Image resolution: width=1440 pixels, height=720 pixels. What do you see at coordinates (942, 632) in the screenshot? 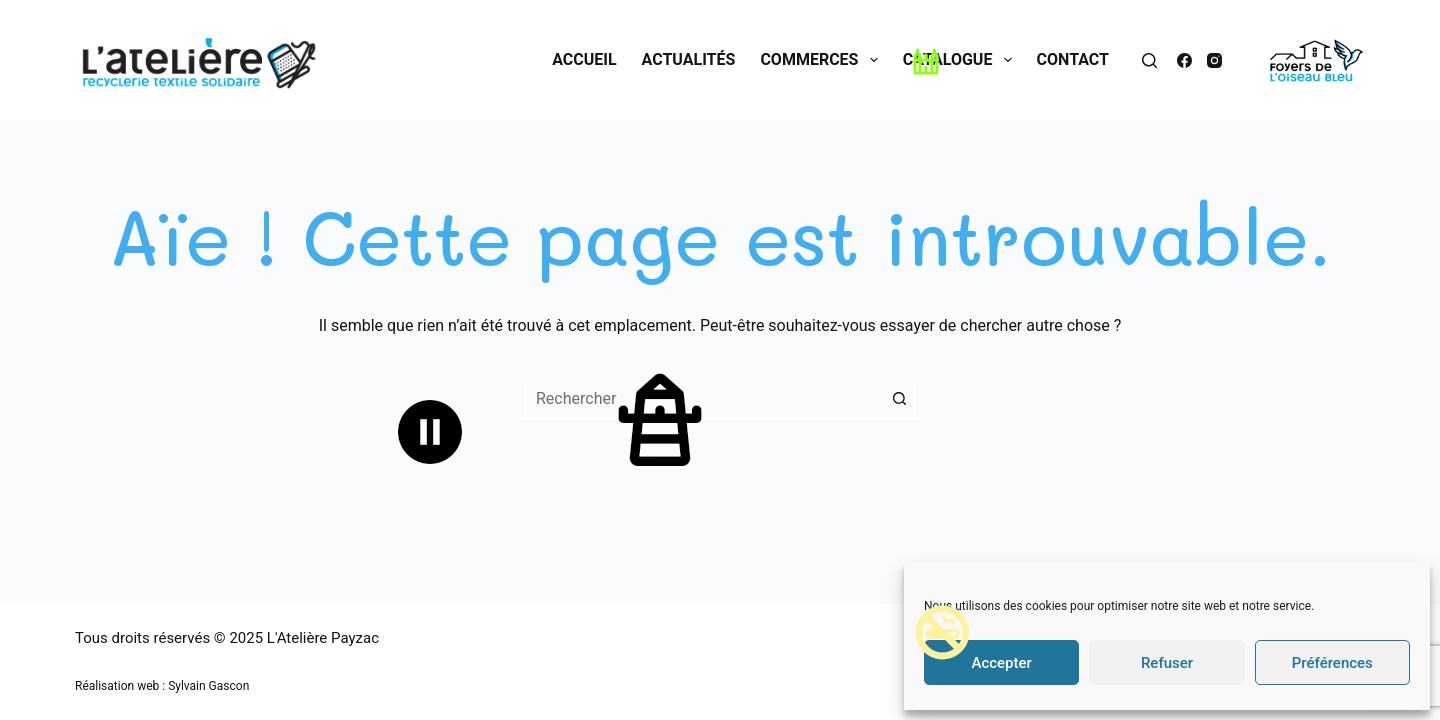
I see `indicates a no smoking zone or area` at bounding box center [942, 632].